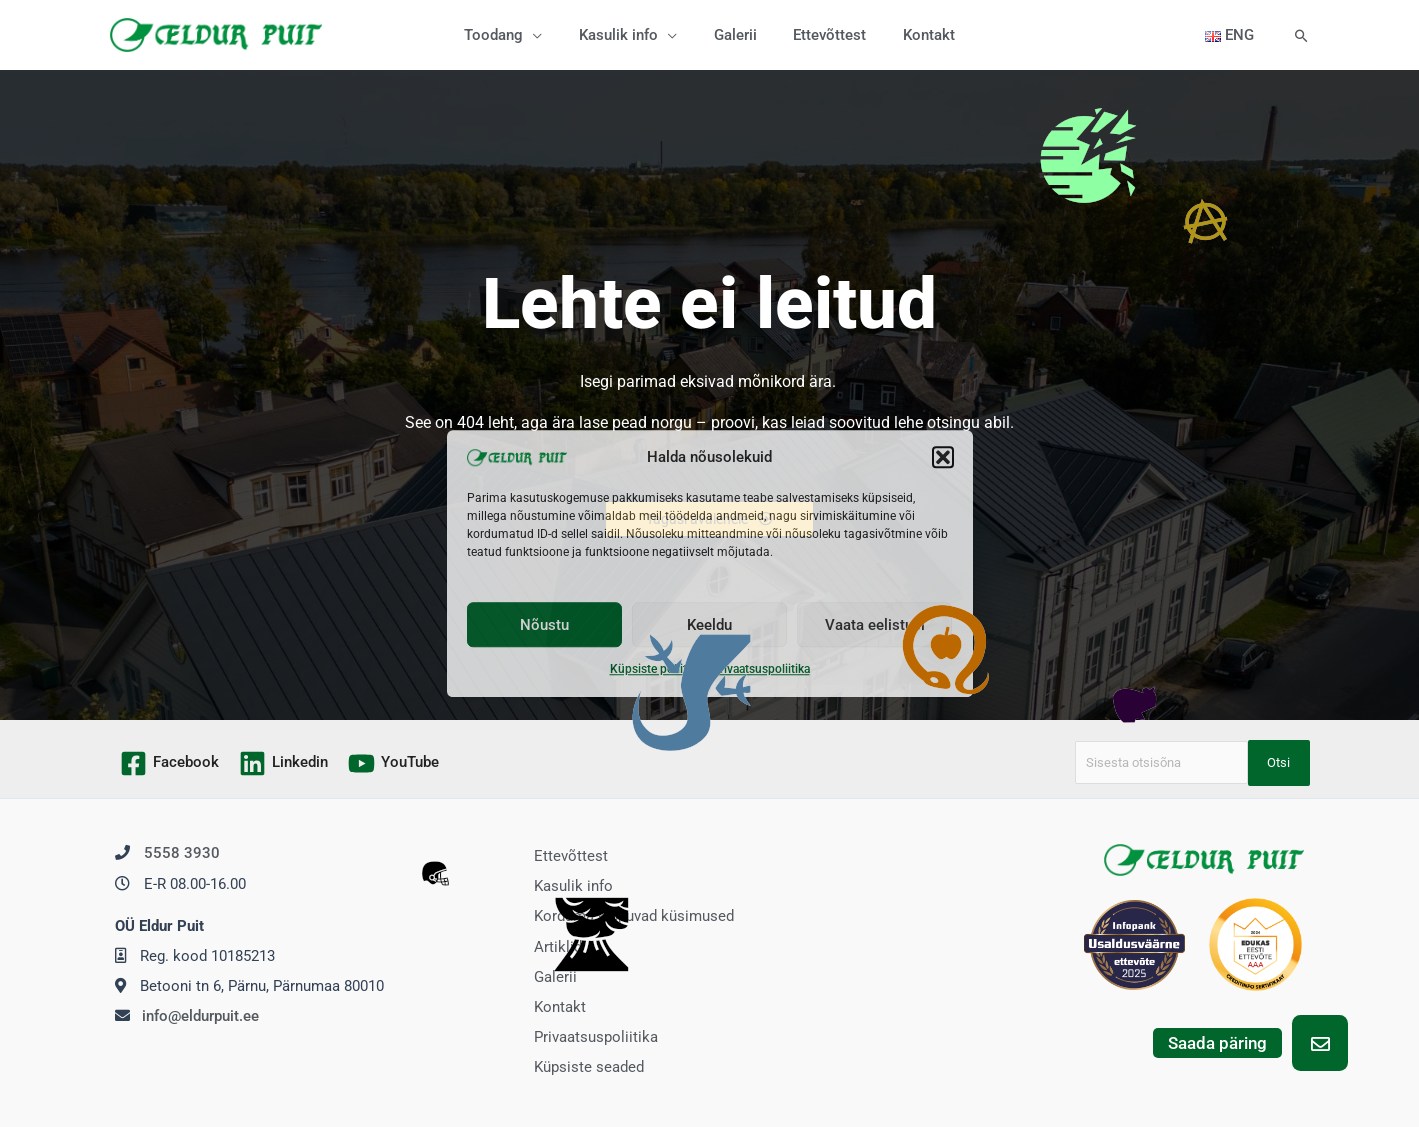  What do you see at coordinates (591, 934) in the screenshot?
I see `indicates volcanic activity or geological hazard` at bounding box center [591, 934].